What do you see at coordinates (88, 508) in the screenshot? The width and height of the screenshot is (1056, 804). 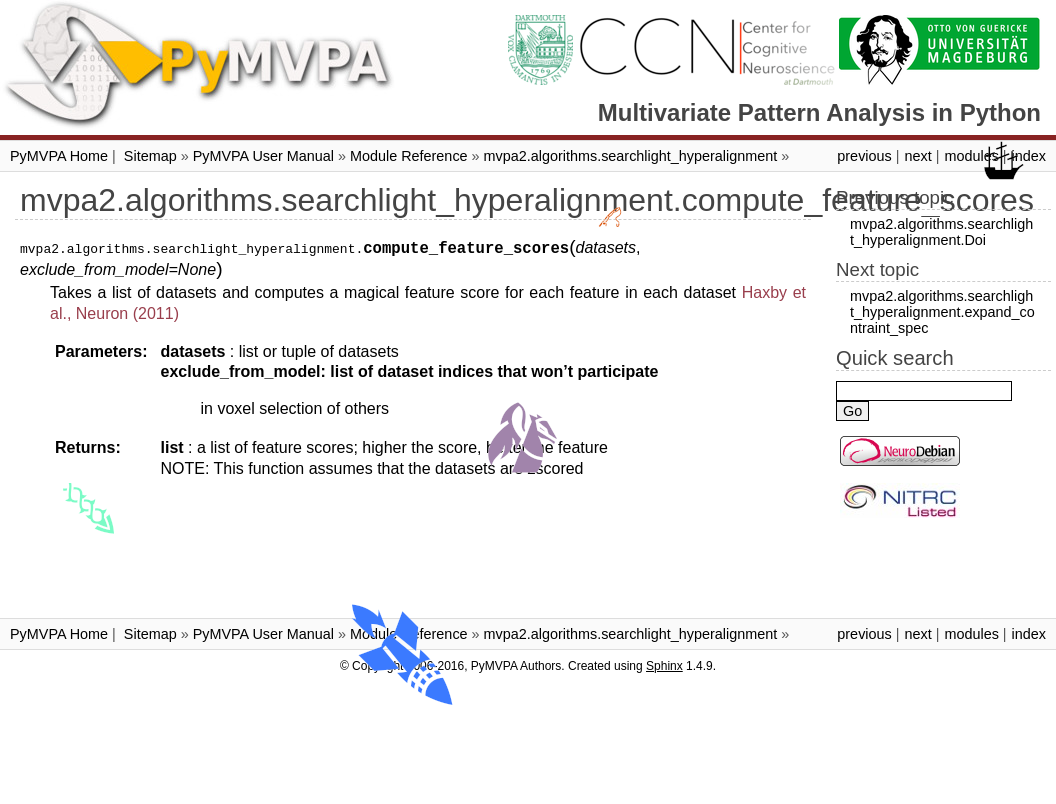 I see `select a thorn or vine-based attack ability` at bounding box center [88, 508].